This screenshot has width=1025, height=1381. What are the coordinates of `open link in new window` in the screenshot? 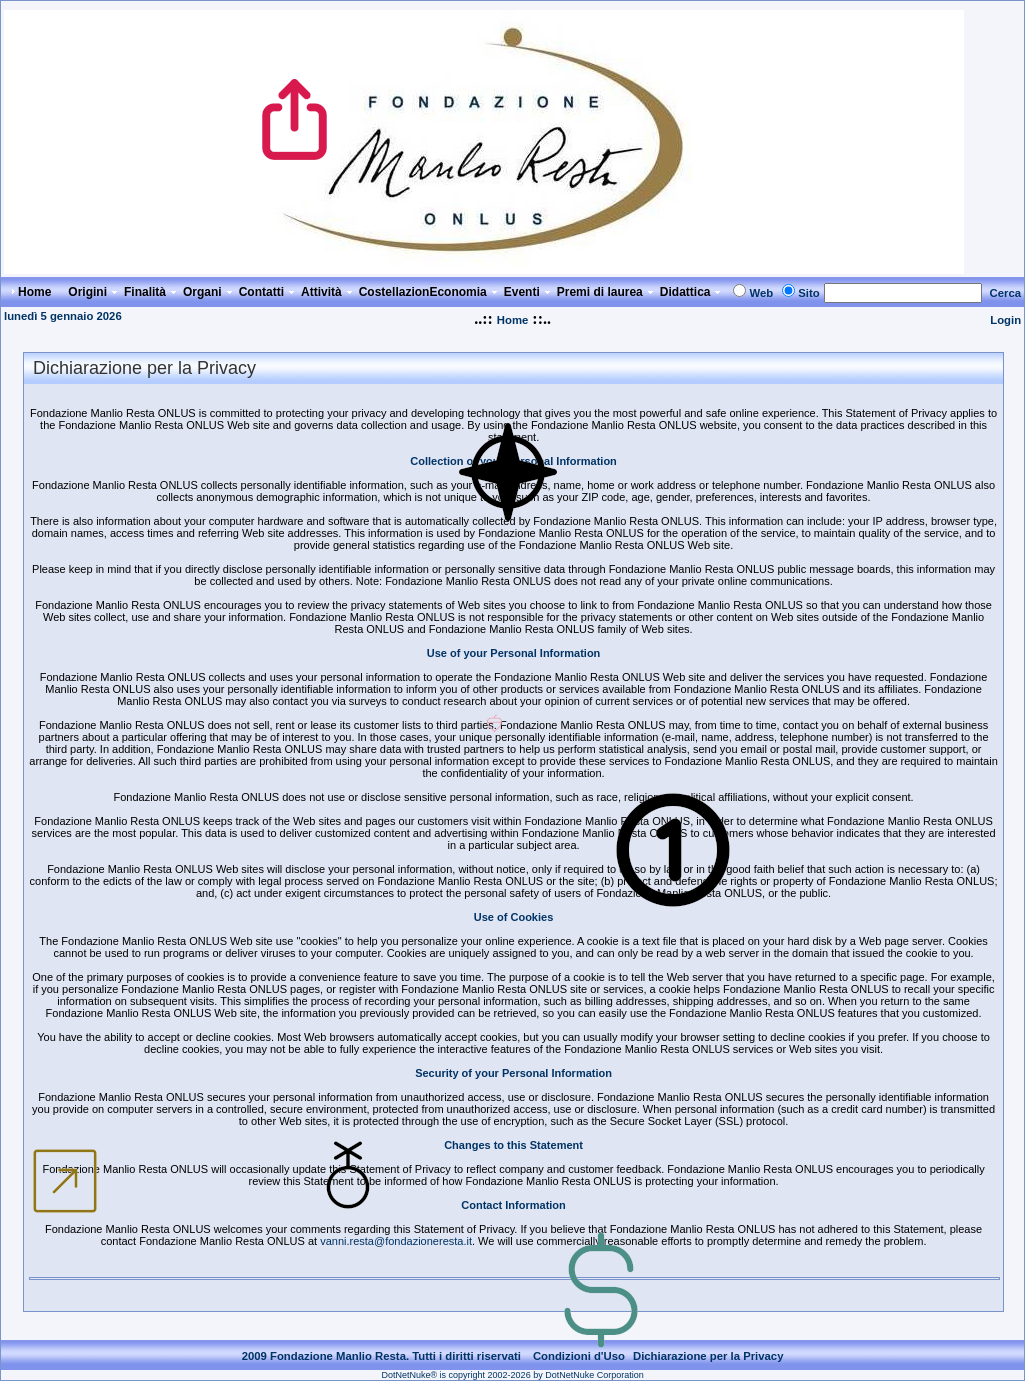 It's located at (65, 1181).